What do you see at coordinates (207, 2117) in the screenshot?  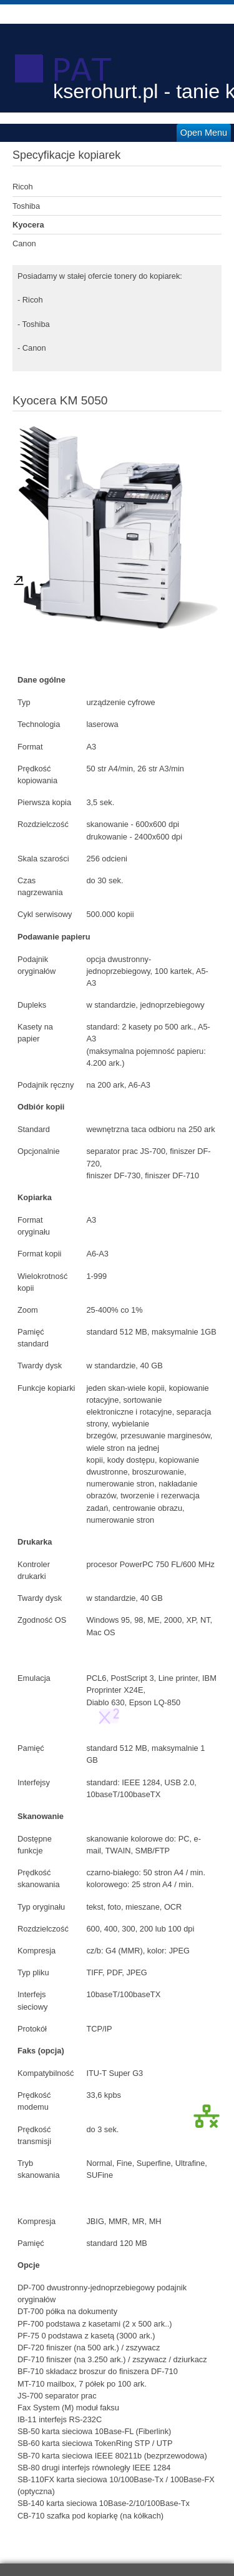 I see `network connection error or failure` at bounding box center [207, 2117].